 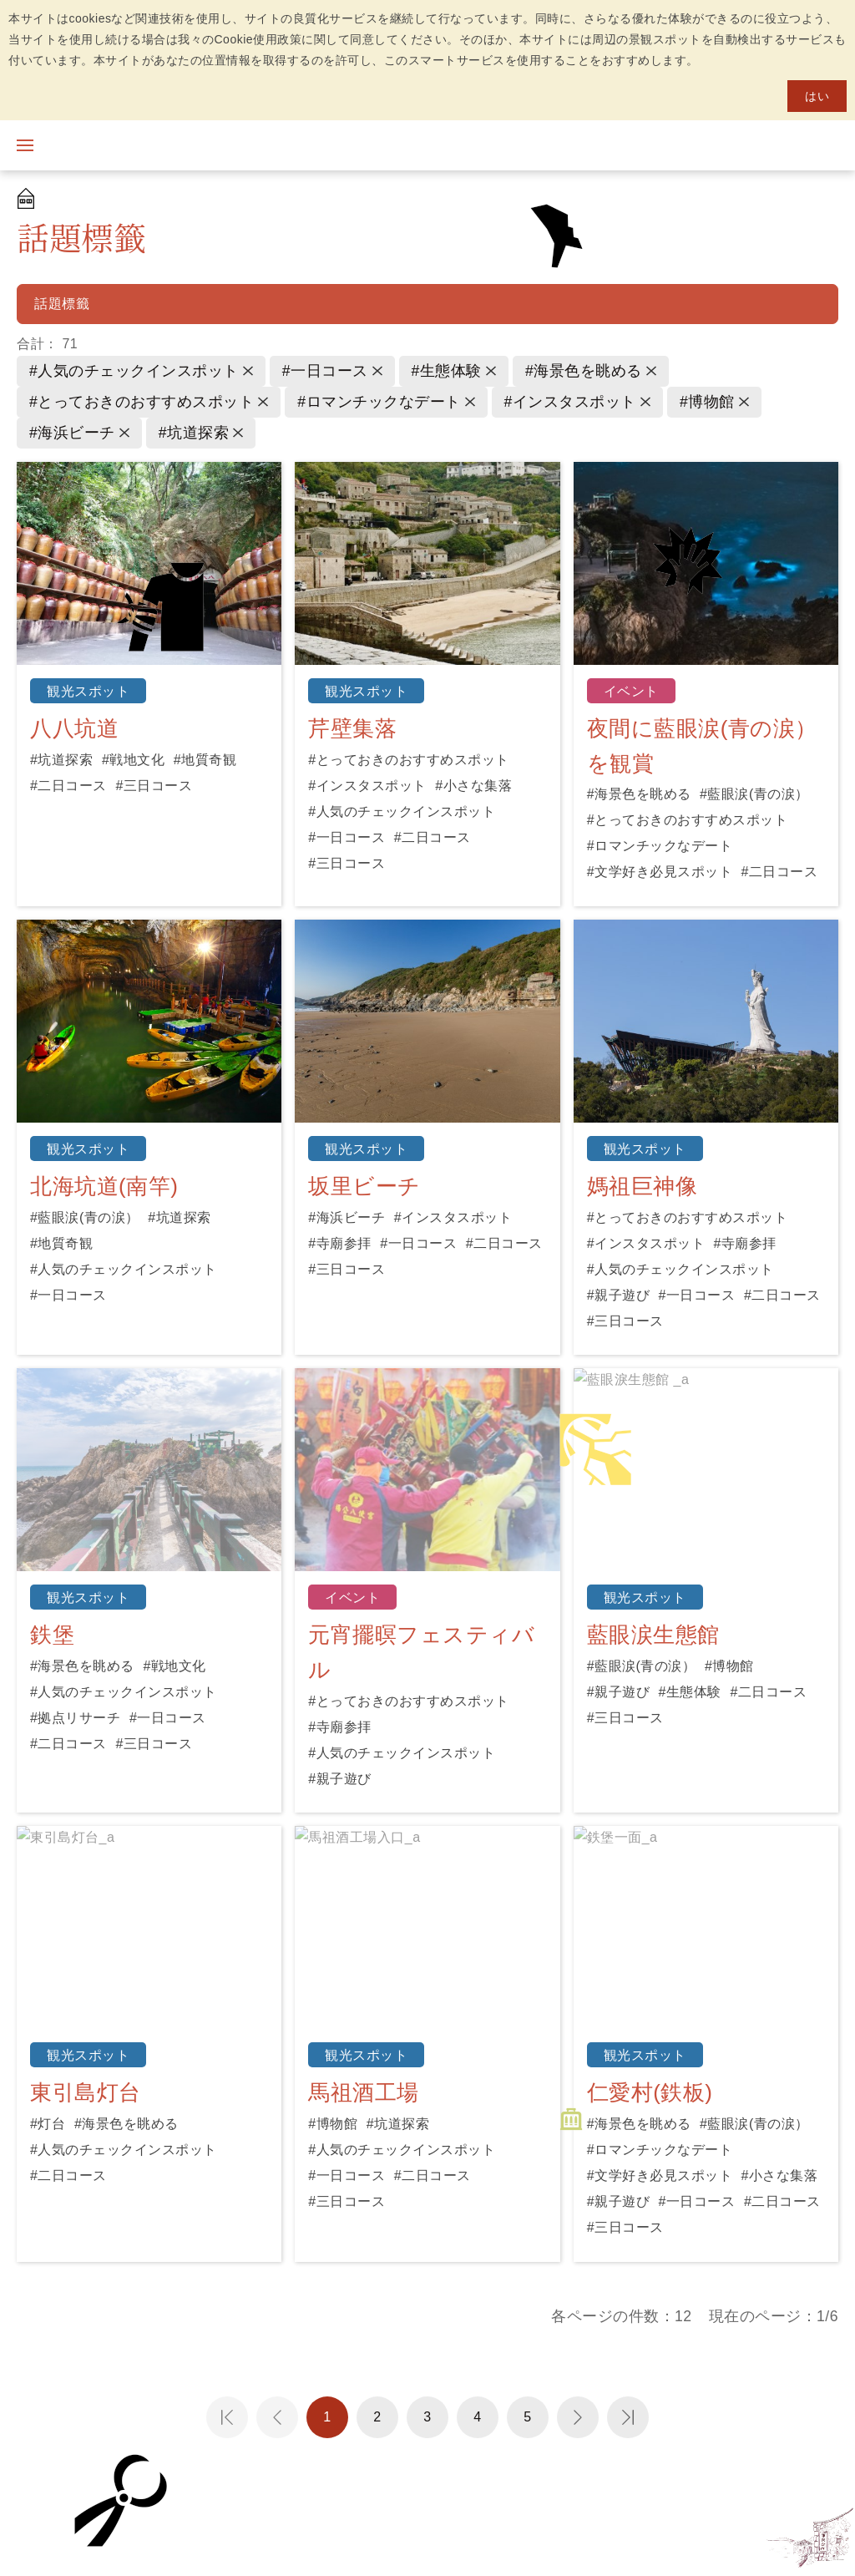 What do you see at coordinates (595, 1449) in the screenshot?
I see `activate a power-up or special ability` at bounding box center [595, 1449].